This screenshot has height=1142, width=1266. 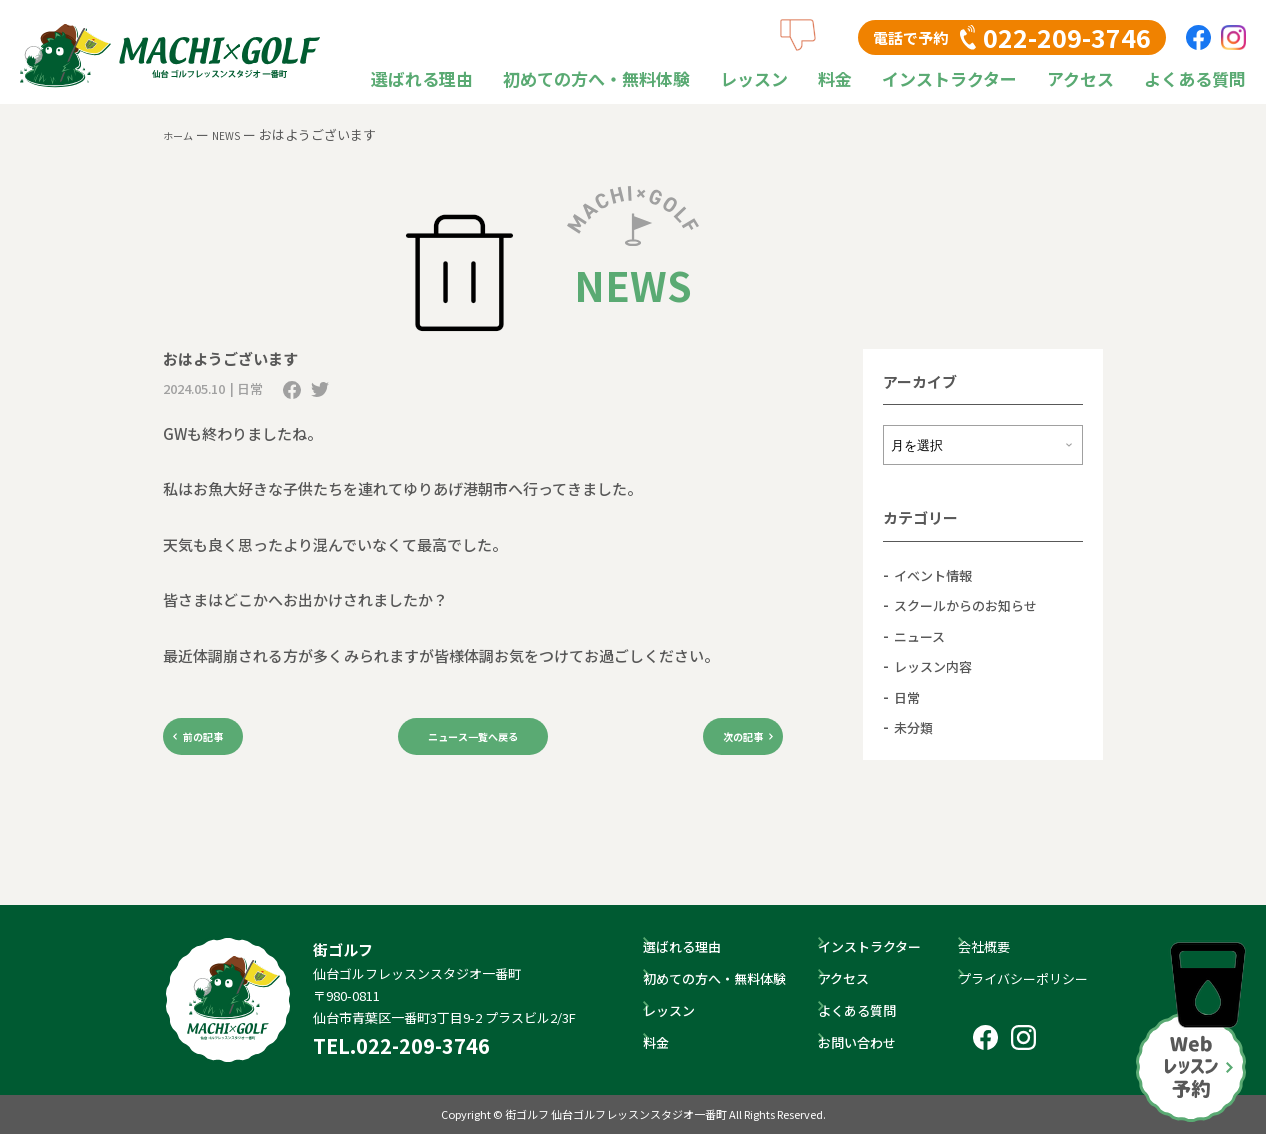 What do you see at coordinates (1208, 985) in the screenshot?
I see `find nearby drink or beverage locations` at bounding box center [1208, 985].